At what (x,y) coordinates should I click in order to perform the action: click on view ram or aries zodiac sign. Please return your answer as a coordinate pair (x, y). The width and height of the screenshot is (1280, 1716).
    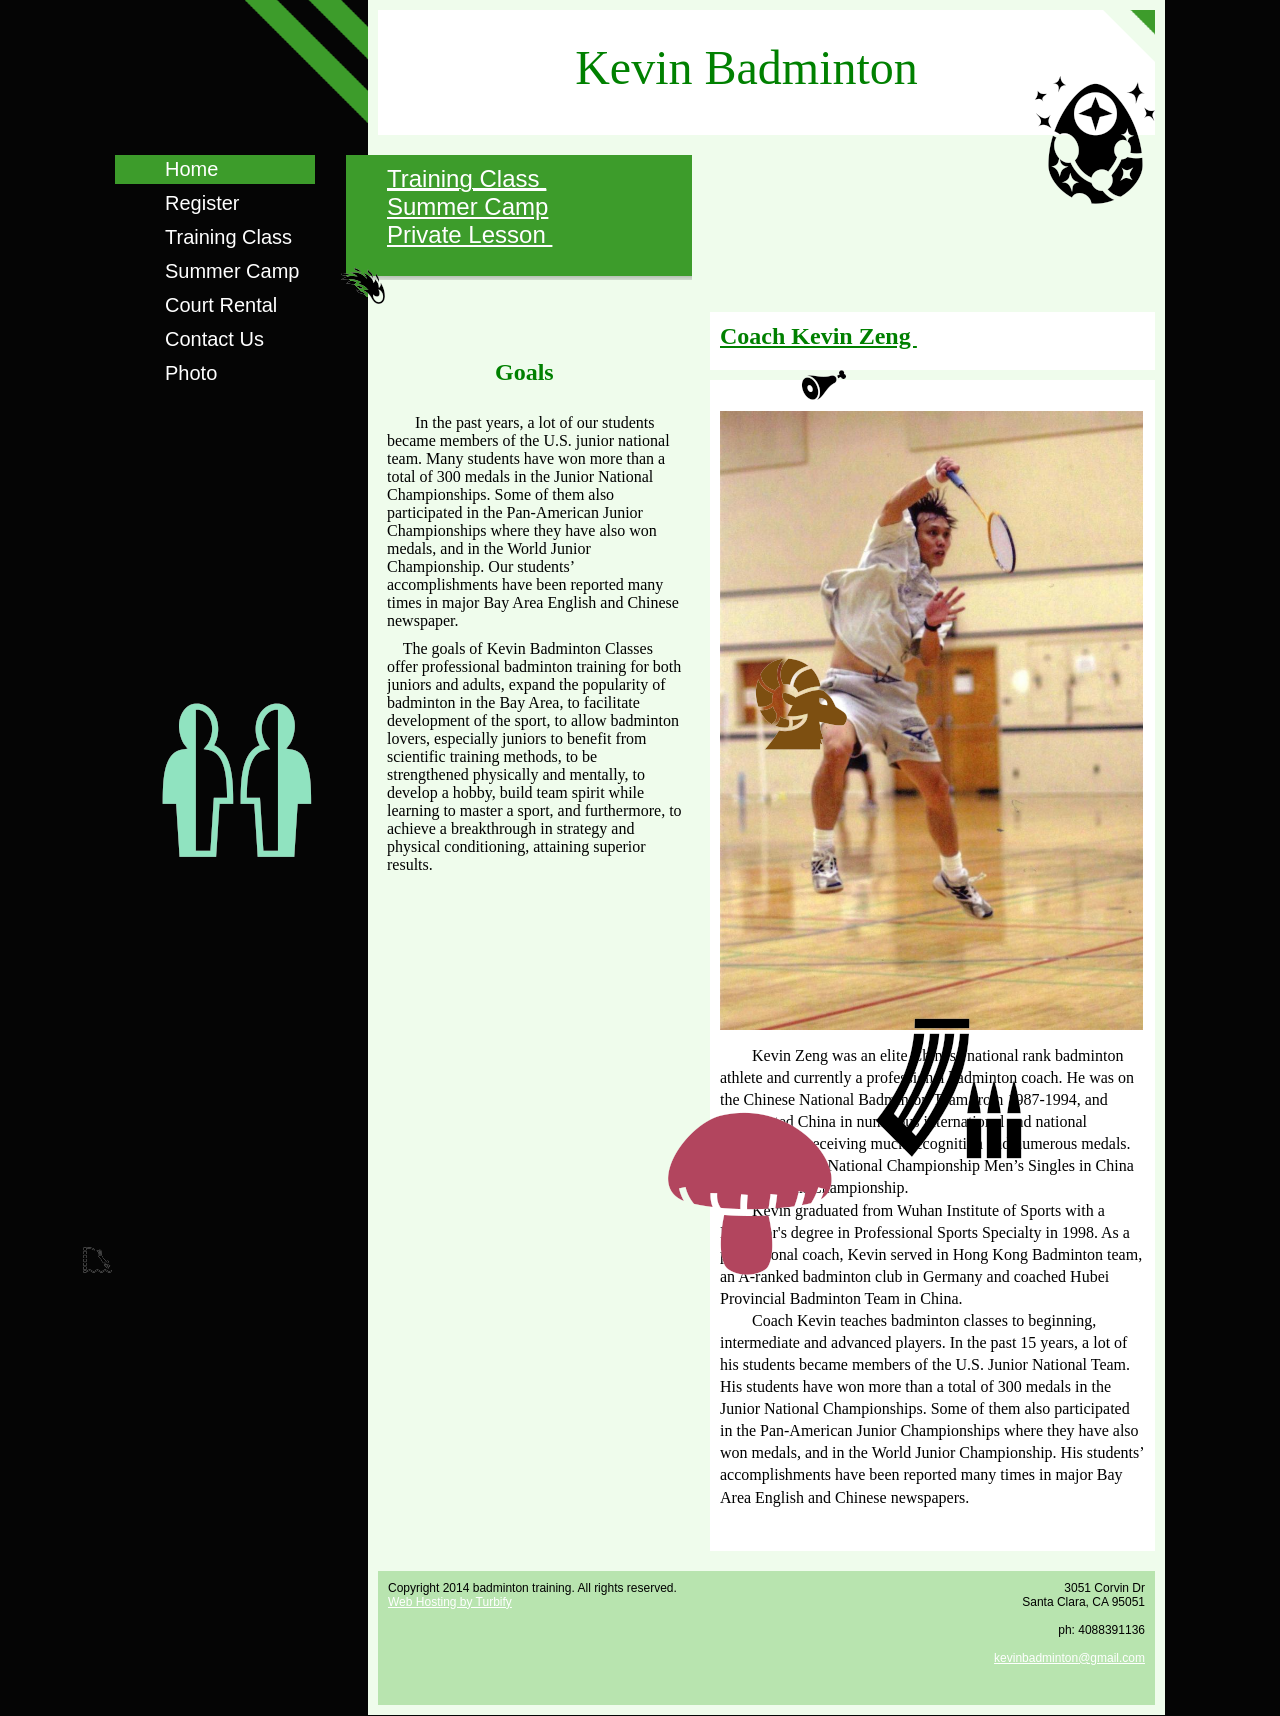
    Looking at the image, I should click on (801, 704).